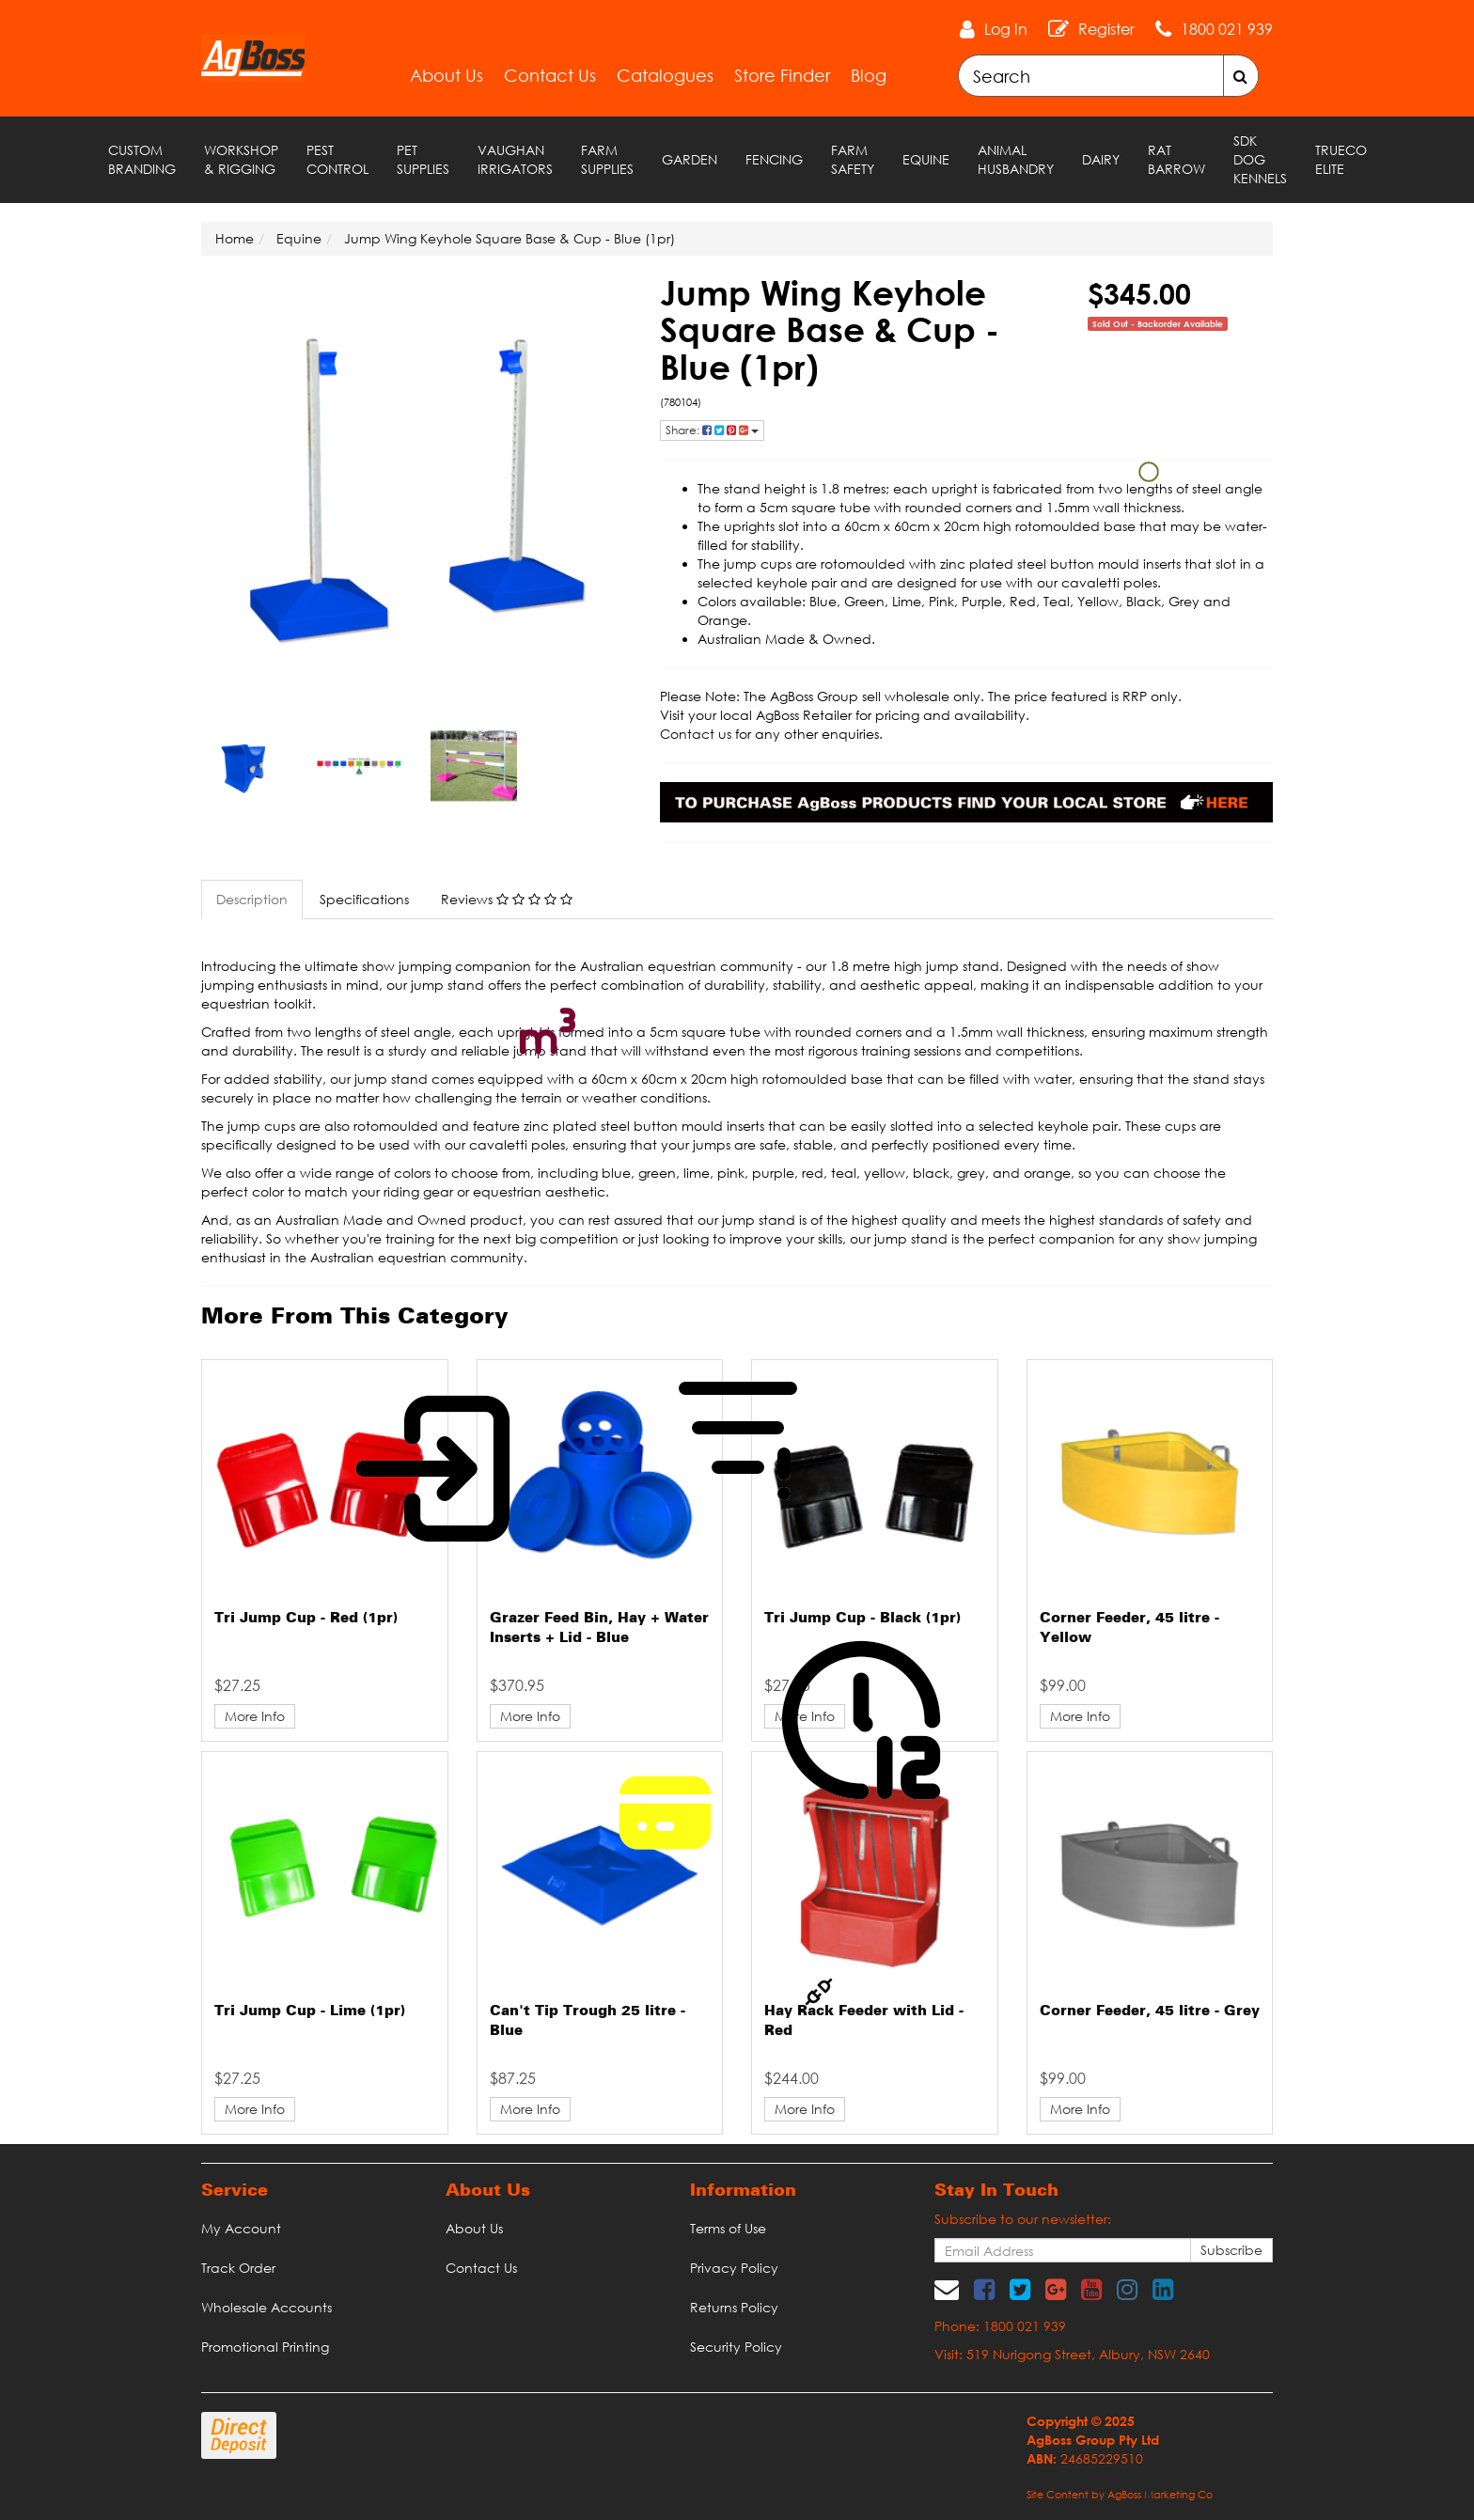 This screenshot has height=2520, width=1474. What do you see at coordinates (1149, 472) in the screenshot?
I see `indicates dry clean only care instruction` at bounding box center [1149, 472].